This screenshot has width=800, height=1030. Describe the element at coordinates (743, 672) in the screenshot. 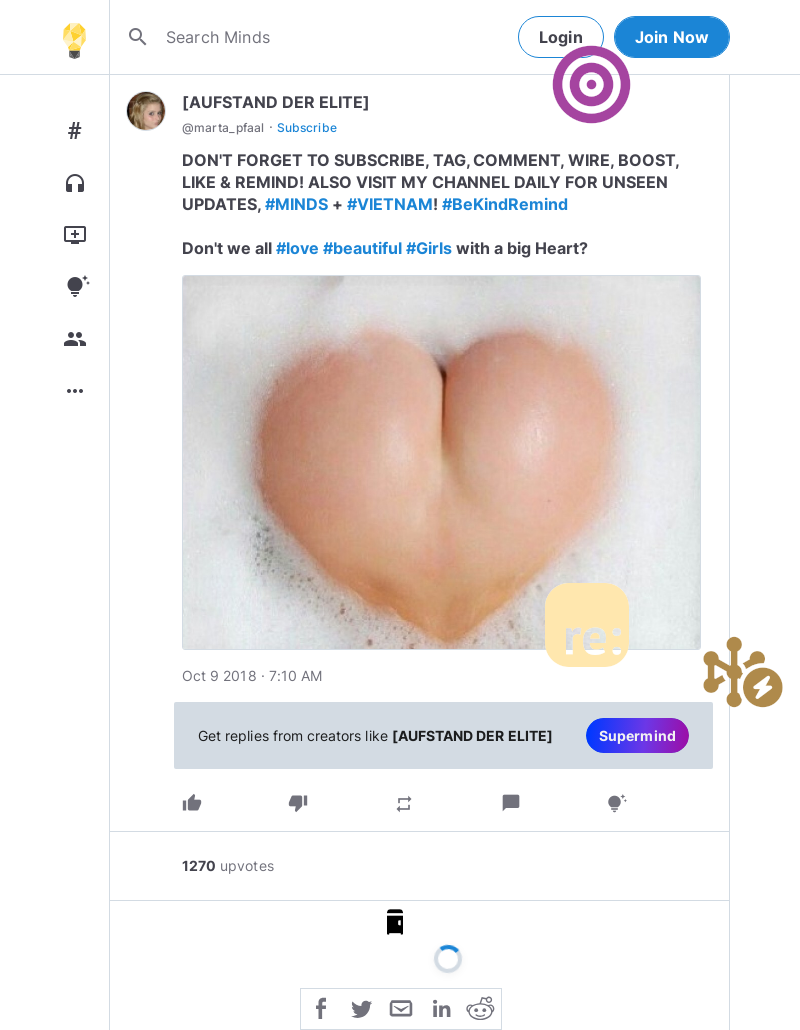

I see `access AI-powered network automation` at that location.